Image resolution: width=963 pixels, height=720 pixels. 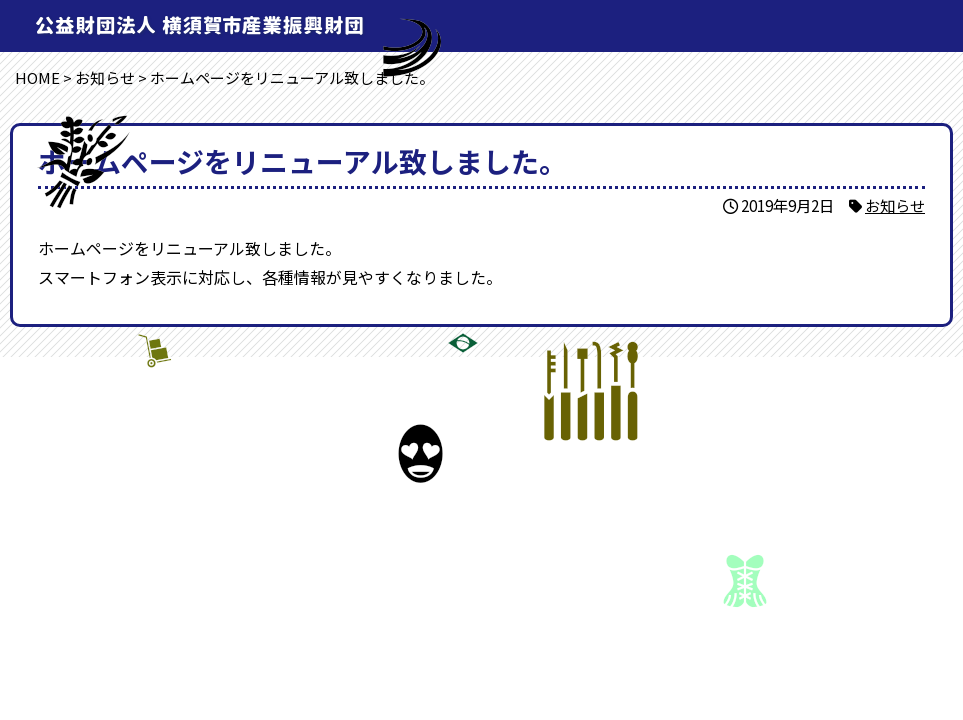 What do you see at coordinates (592, 390) in the screenshot?
I see `lockpicking tools or thief skills in a game` at bounding box center [592, 390].